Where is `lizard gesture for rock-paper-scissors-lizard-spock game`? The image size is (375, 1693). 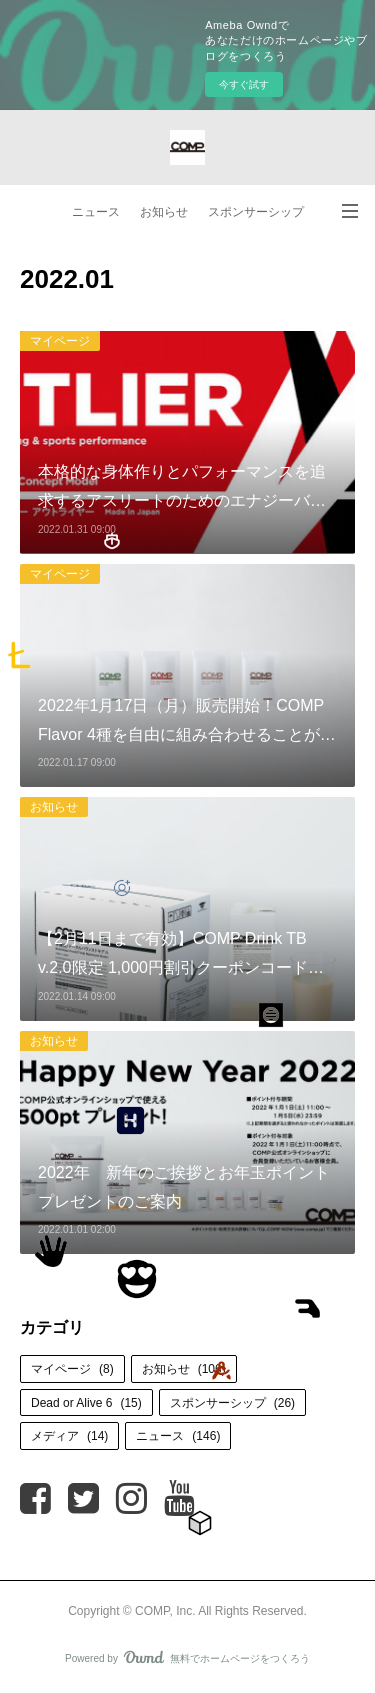
lizard gesture for rock-paper-scissors-lizard-spock game is located at coordinates (307, 1308).